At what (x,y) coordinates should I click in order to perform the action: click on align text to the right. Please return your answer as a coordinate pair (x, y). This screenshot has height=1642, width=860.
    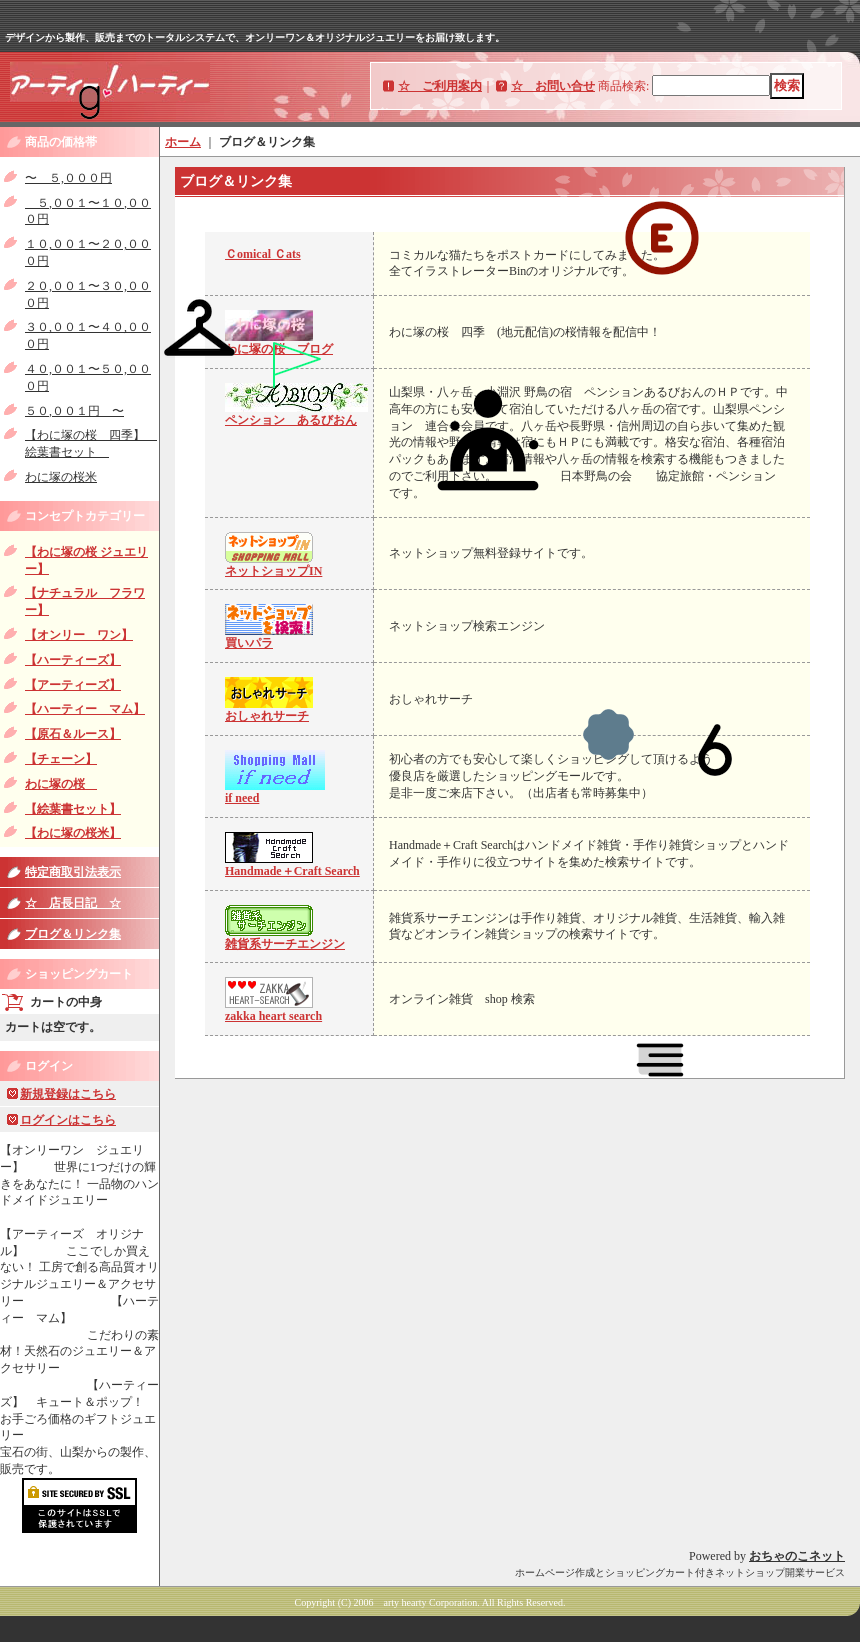
    Looking at the image, I should click on (660, 1061).